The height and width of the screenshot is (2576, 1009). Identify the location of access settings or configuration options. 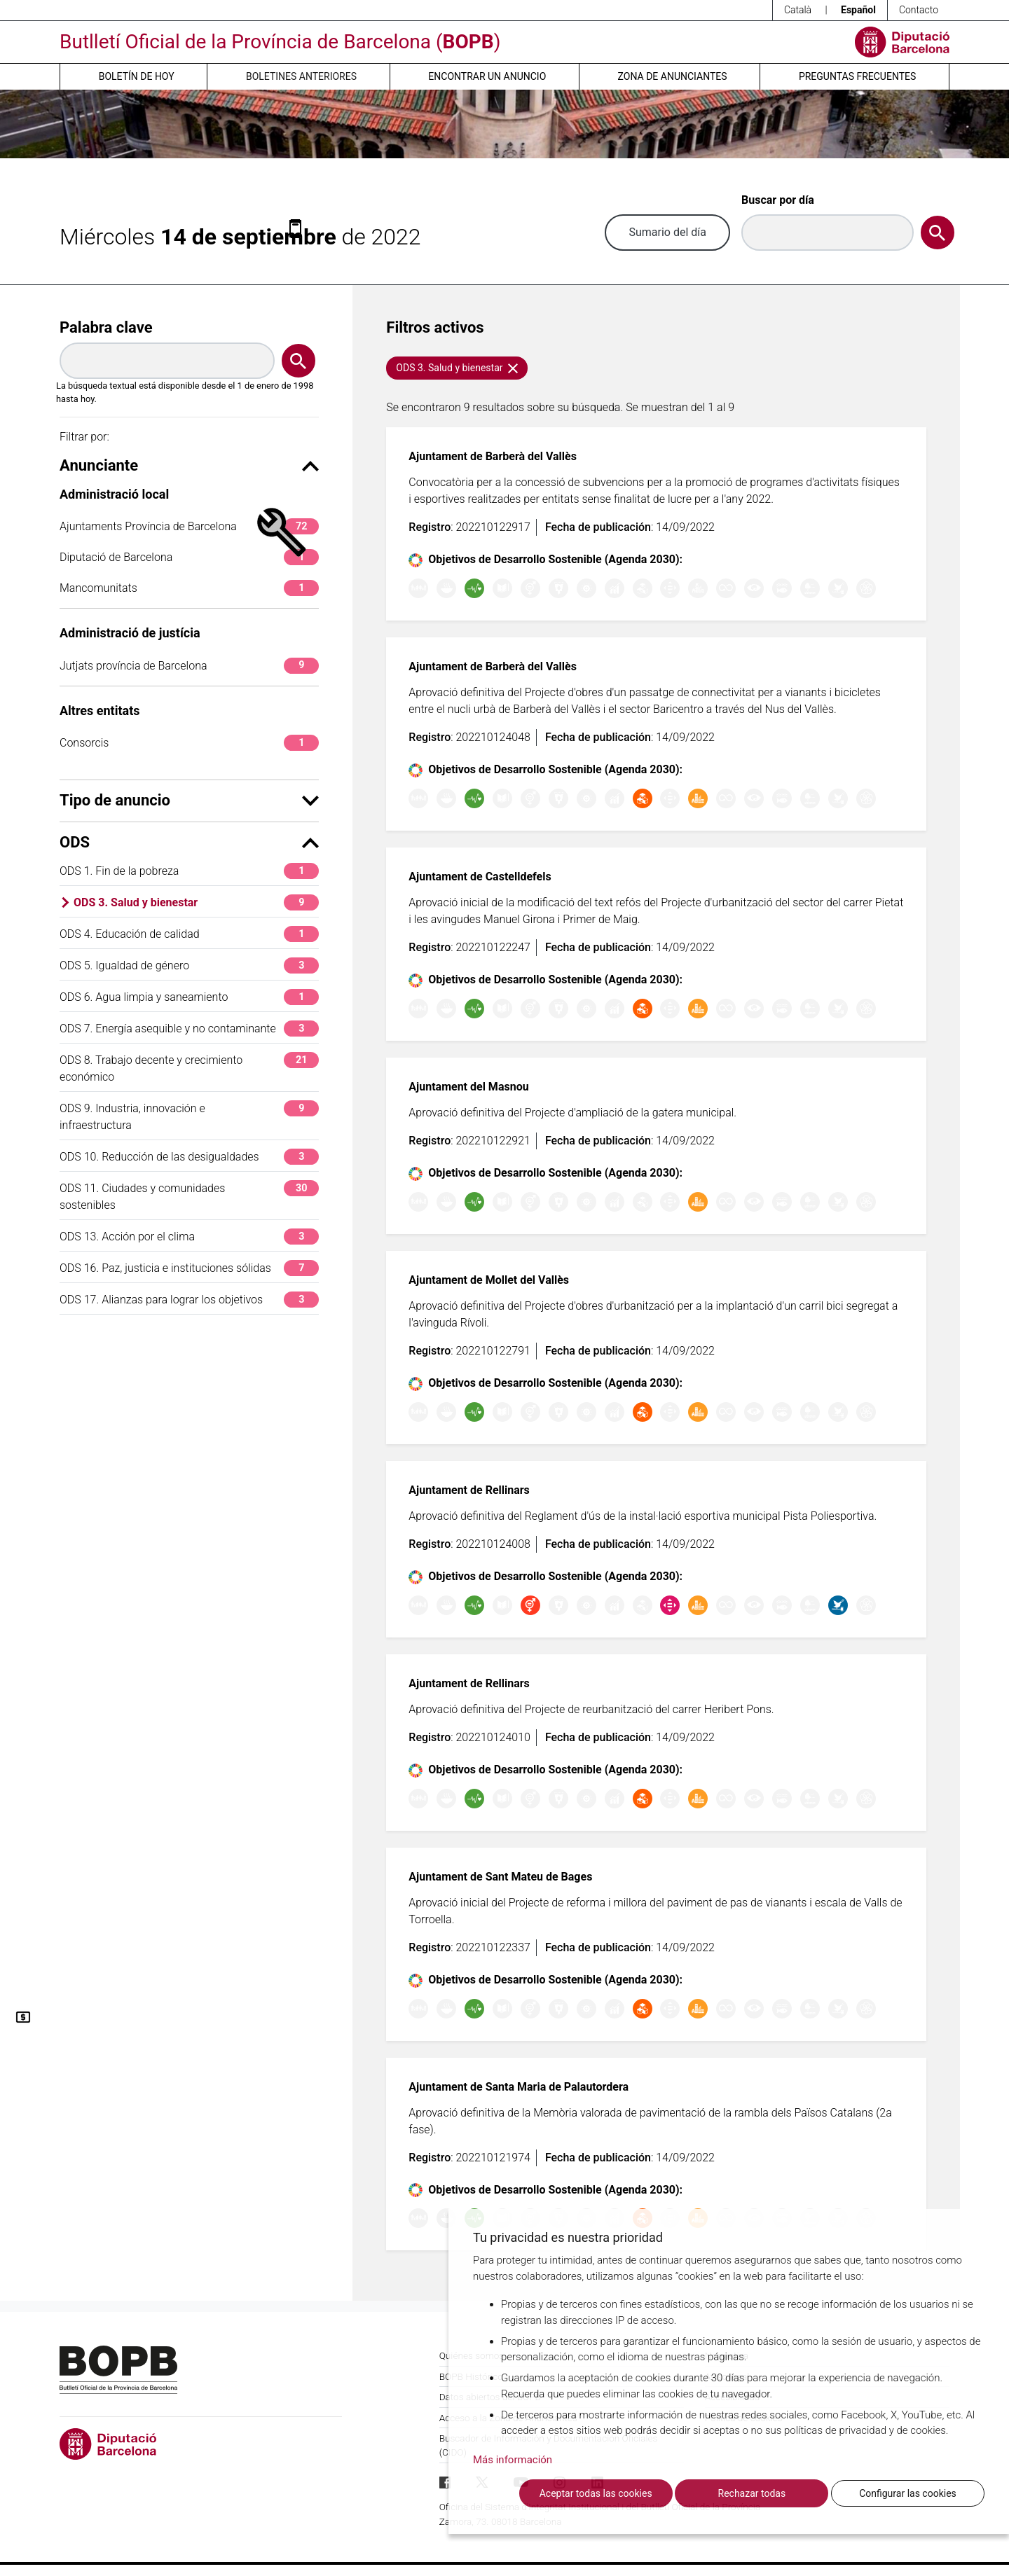
(282, 532).